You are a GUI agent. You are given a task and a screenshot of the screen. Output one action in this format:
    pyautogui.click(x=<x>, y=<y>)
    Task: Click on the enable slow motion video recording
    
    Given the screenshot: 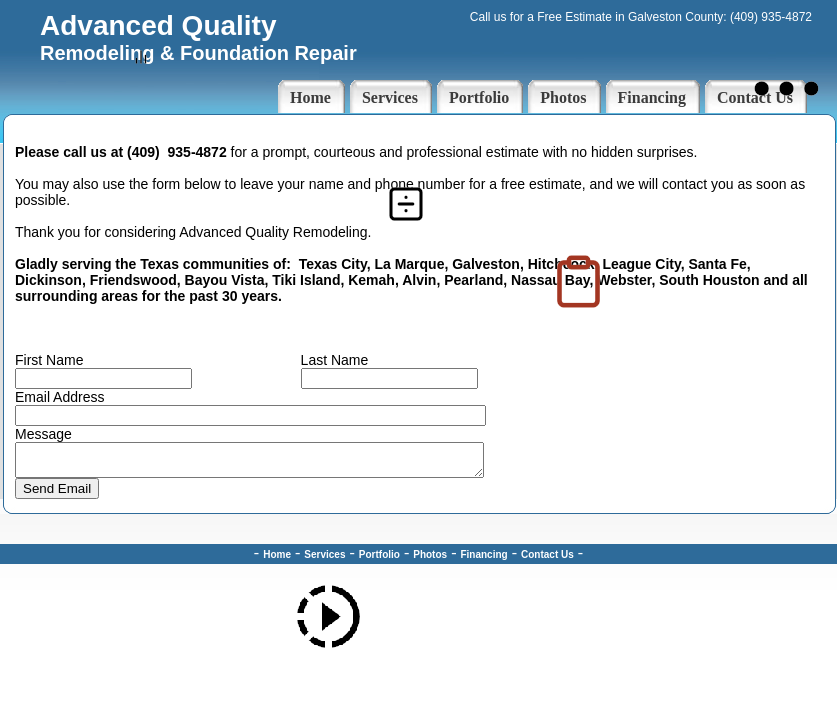 What is the action you would take?
    pyautogui.click(x=328, y=616)
    